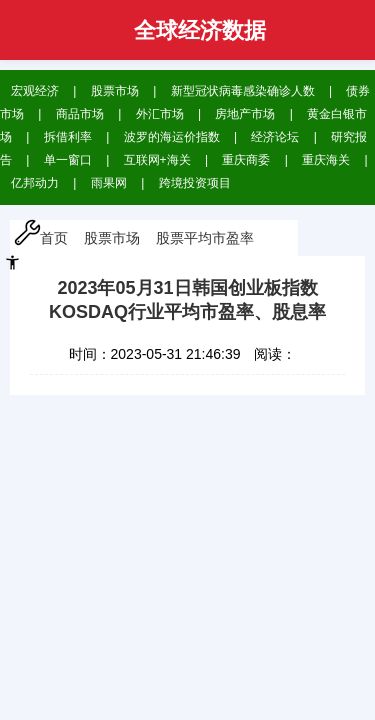 The width and height of the screenshot is (375, 720). I want to click on access settings or configuration options, so click(27, 232).